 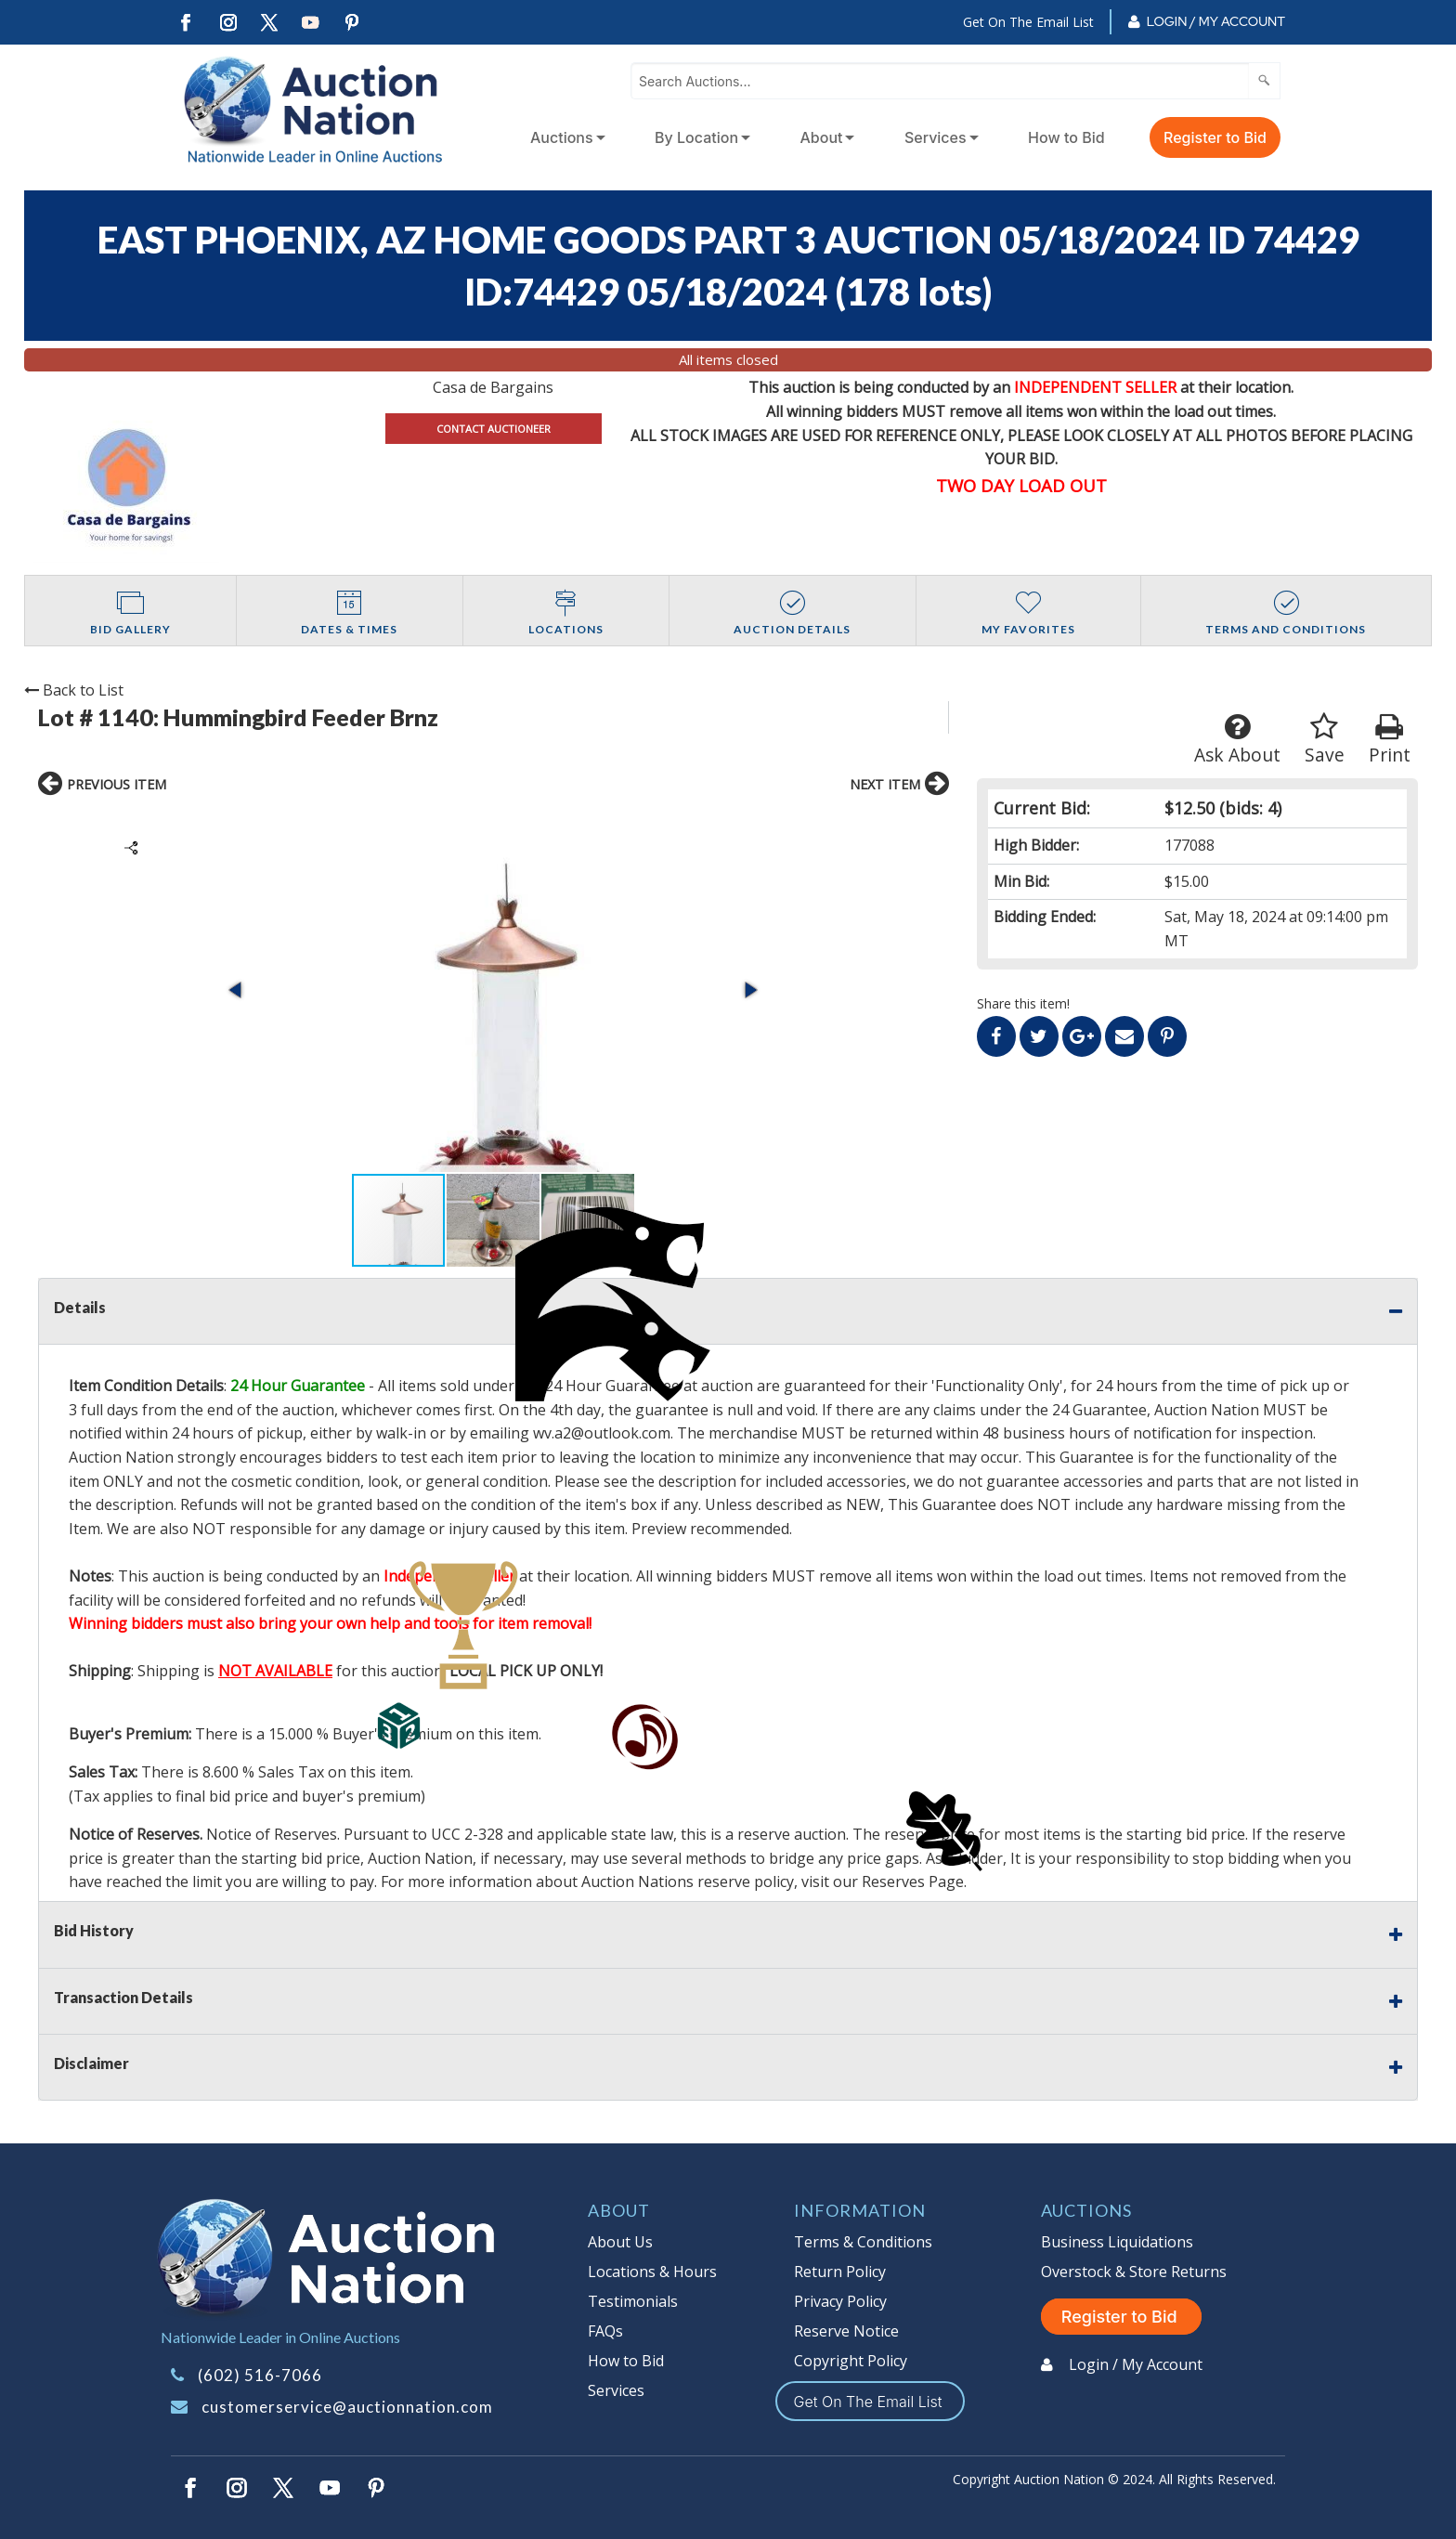 What do you see at coordinates (463, 1625) in the screenshot?
I see `view achievements or awards` at bounding box center [463, 1625].